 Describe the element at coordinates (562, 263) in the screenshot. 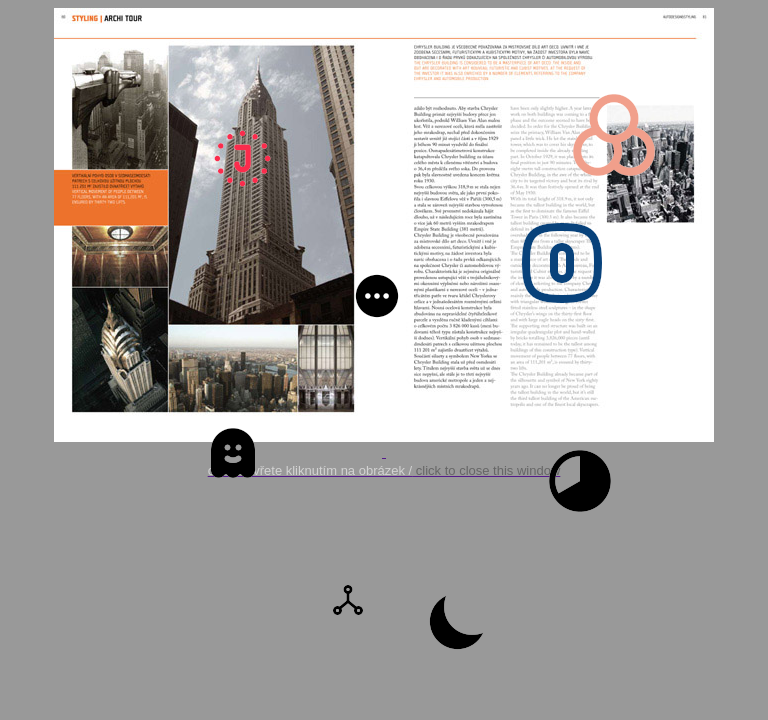

I see `indicates zero items or empty count` at that location.